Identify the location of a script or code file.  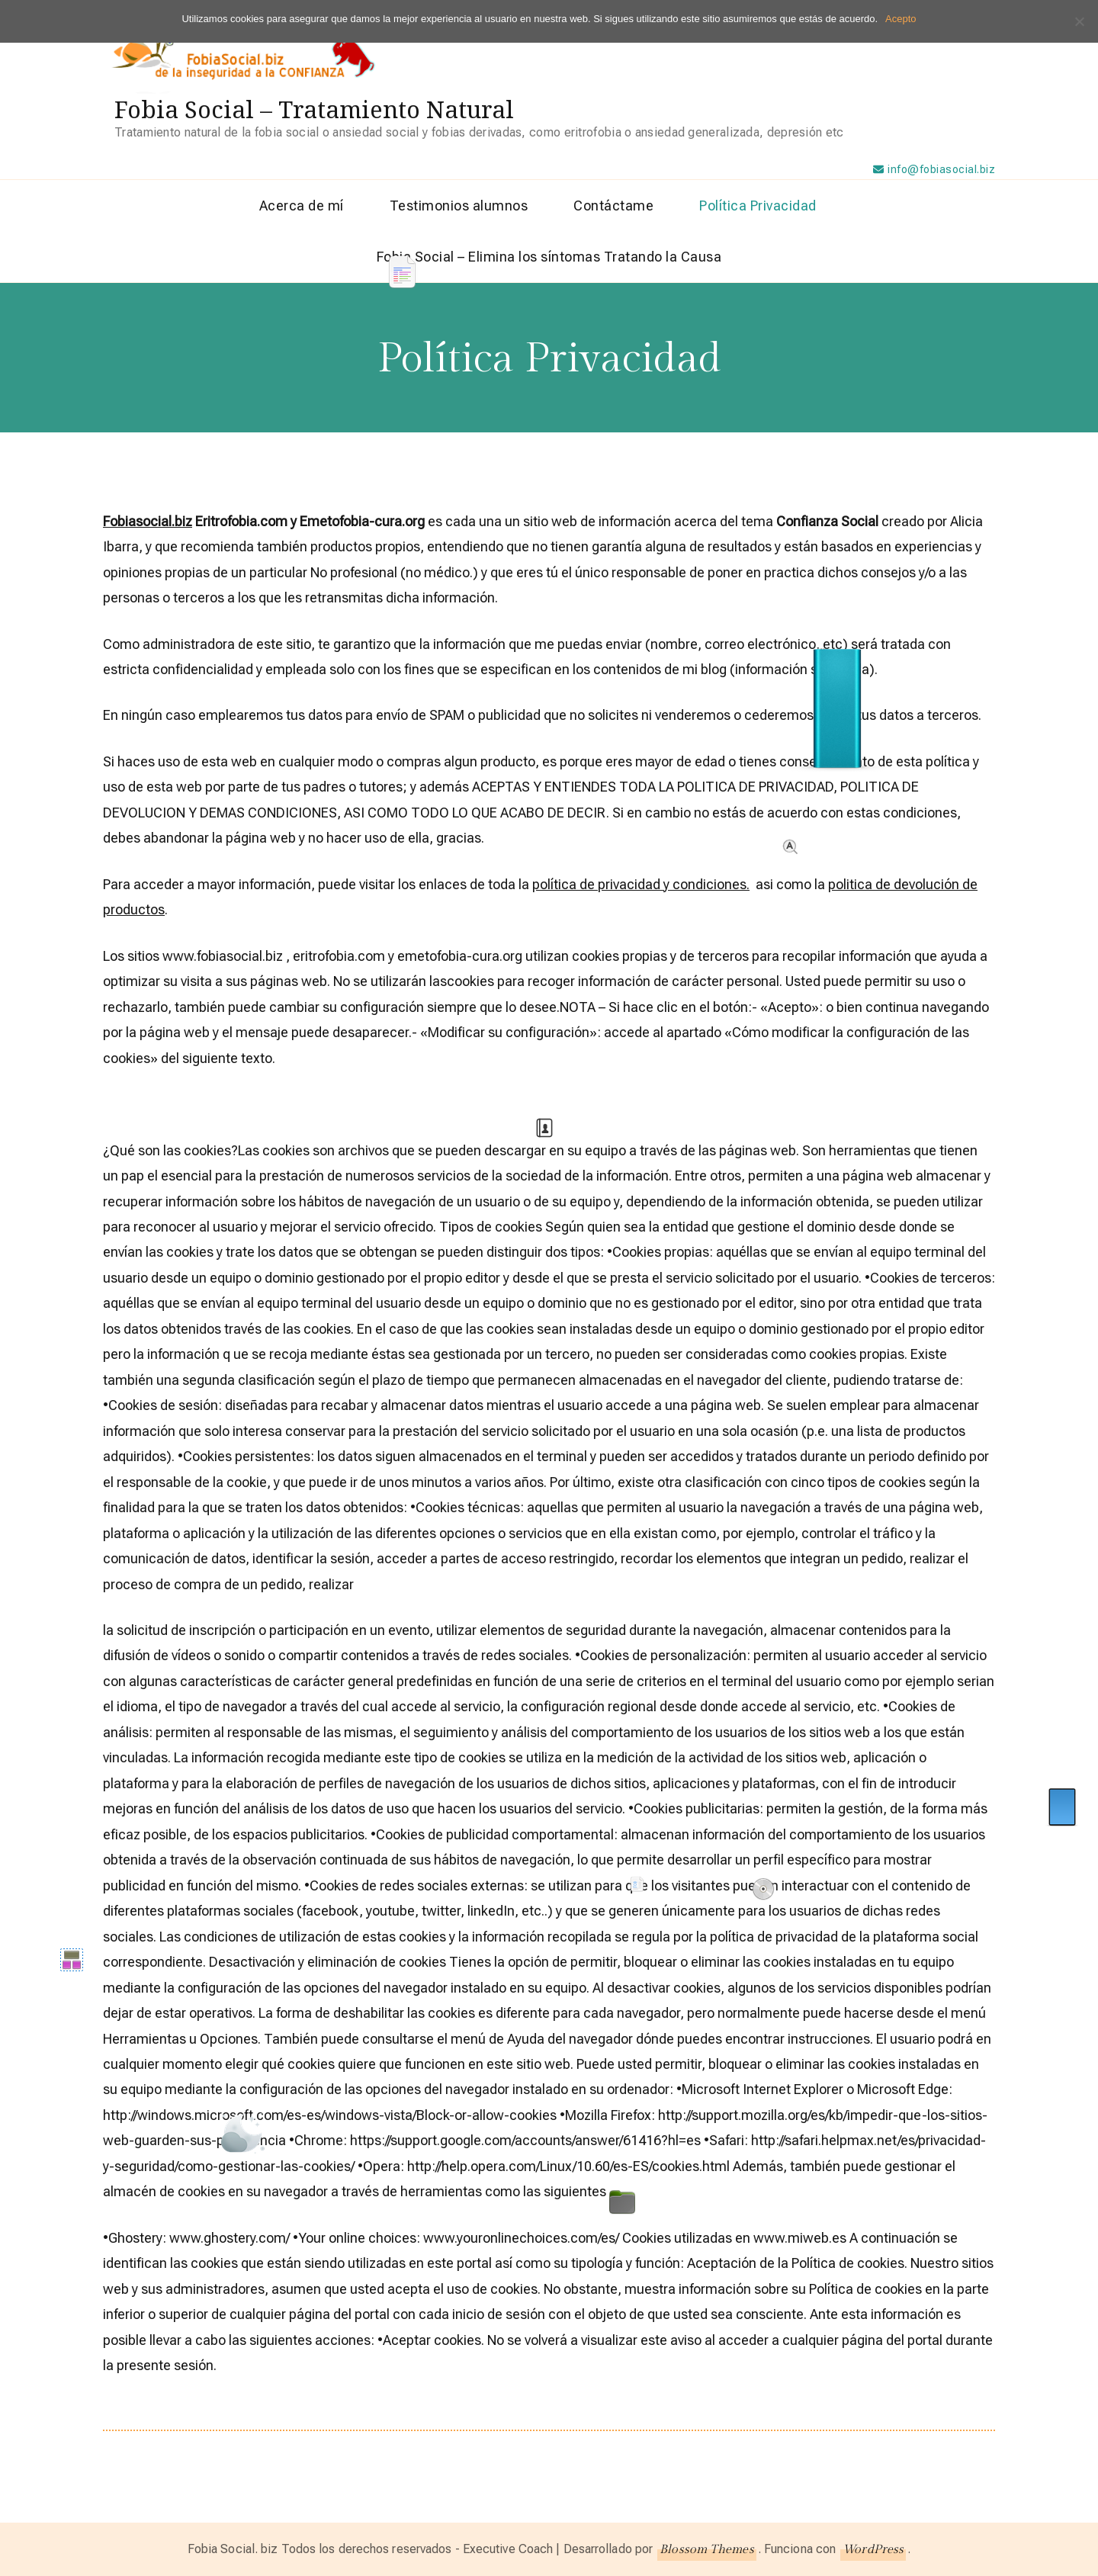
(402, 271).